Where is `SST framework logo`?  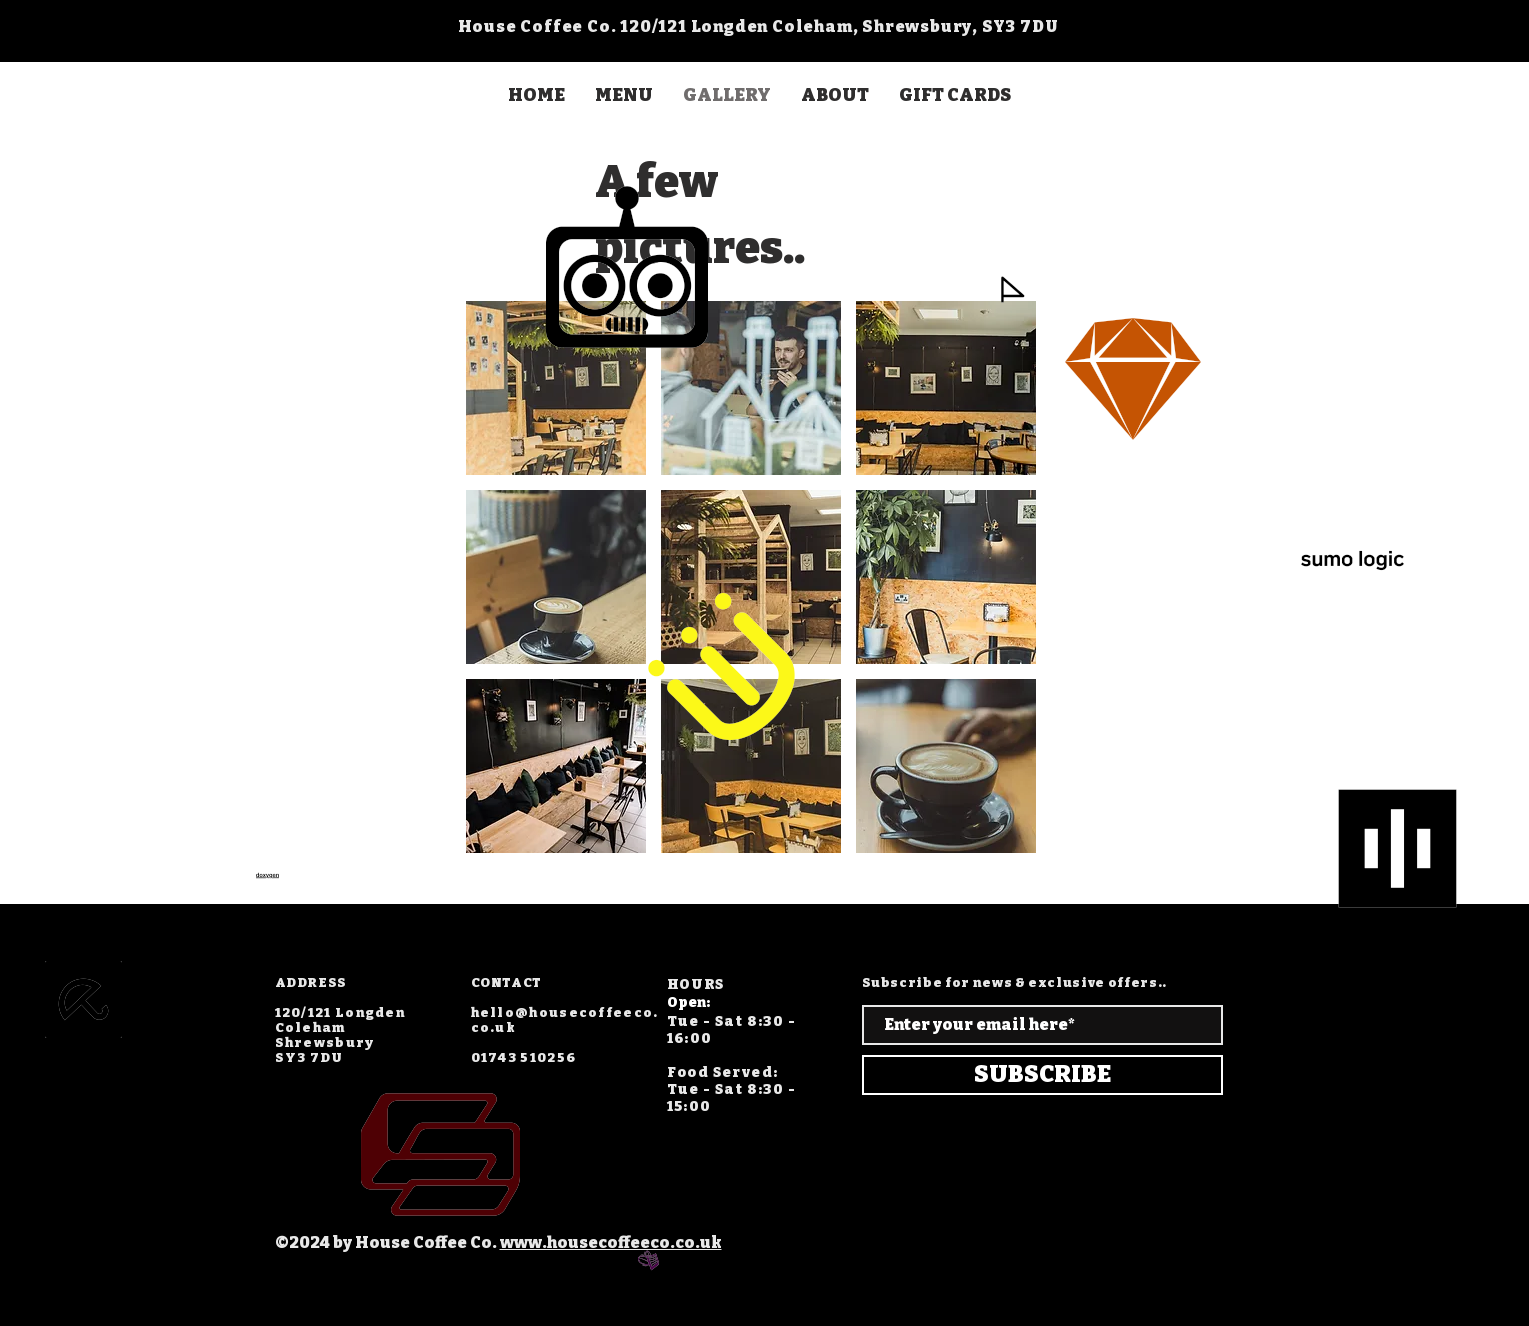
SST framework logo is located at coordinates (440, 1154).